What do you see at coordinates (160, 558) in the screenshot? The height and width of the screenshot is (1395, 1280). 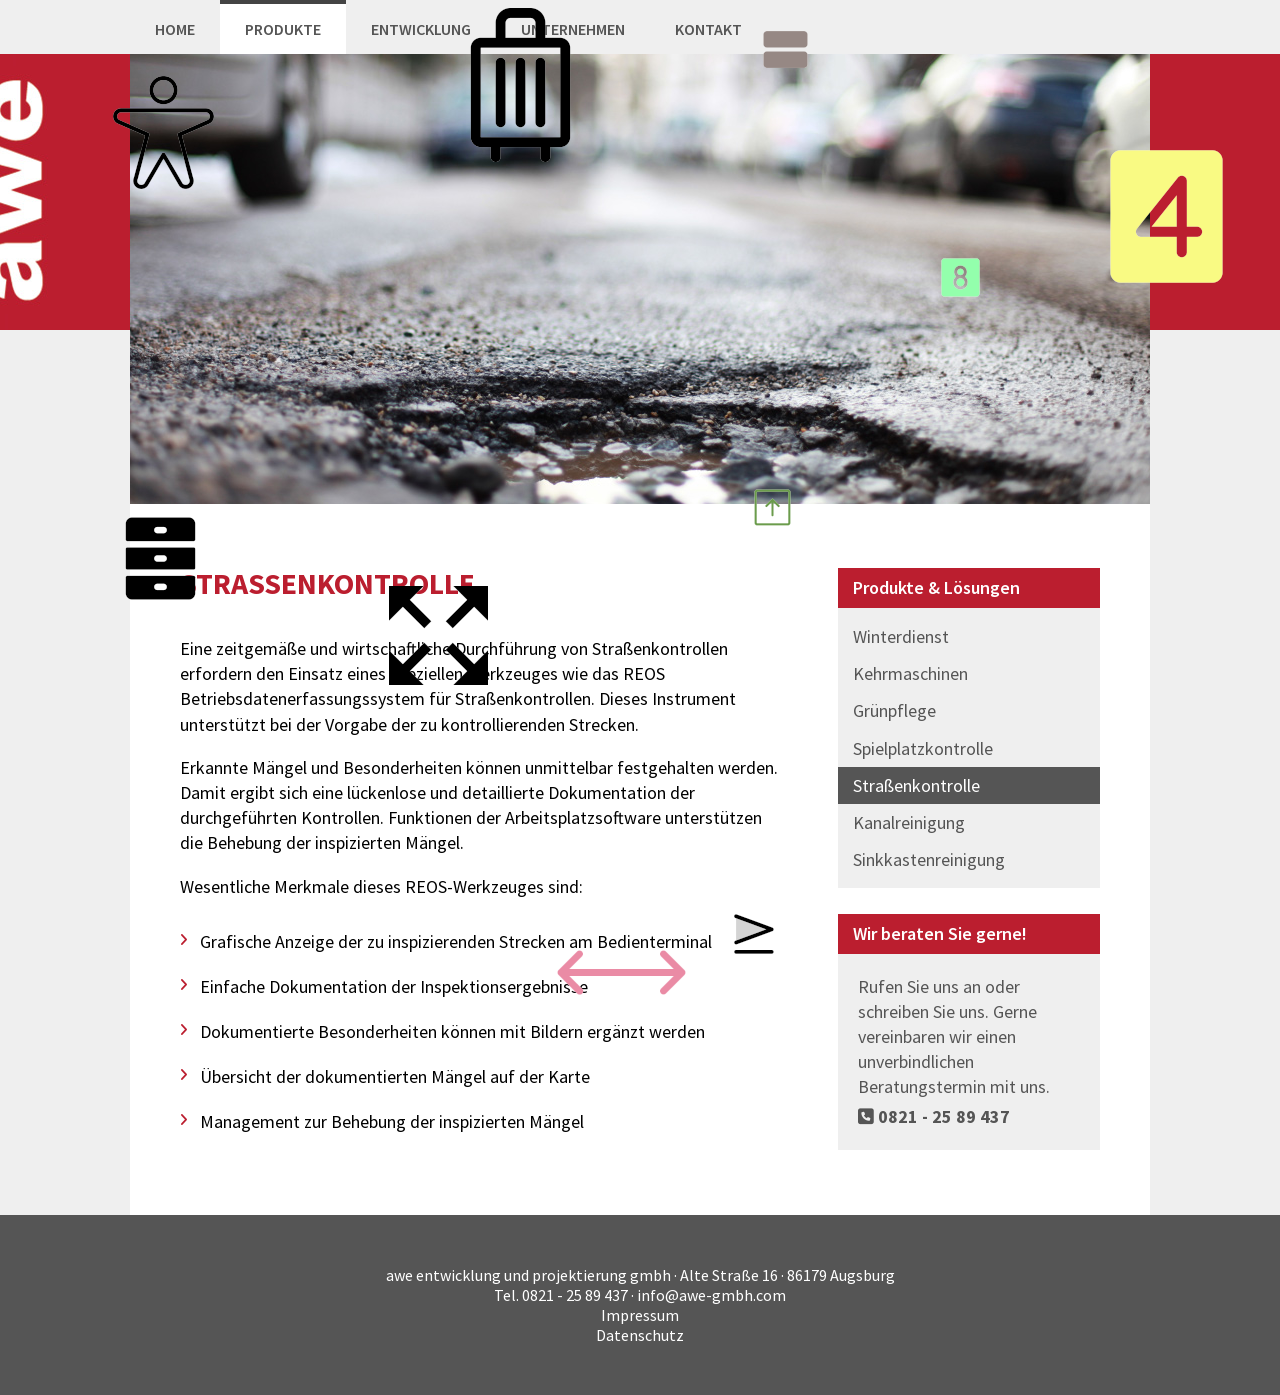 I see `browse furniture or home decor items` at bounding box center [160, 558].